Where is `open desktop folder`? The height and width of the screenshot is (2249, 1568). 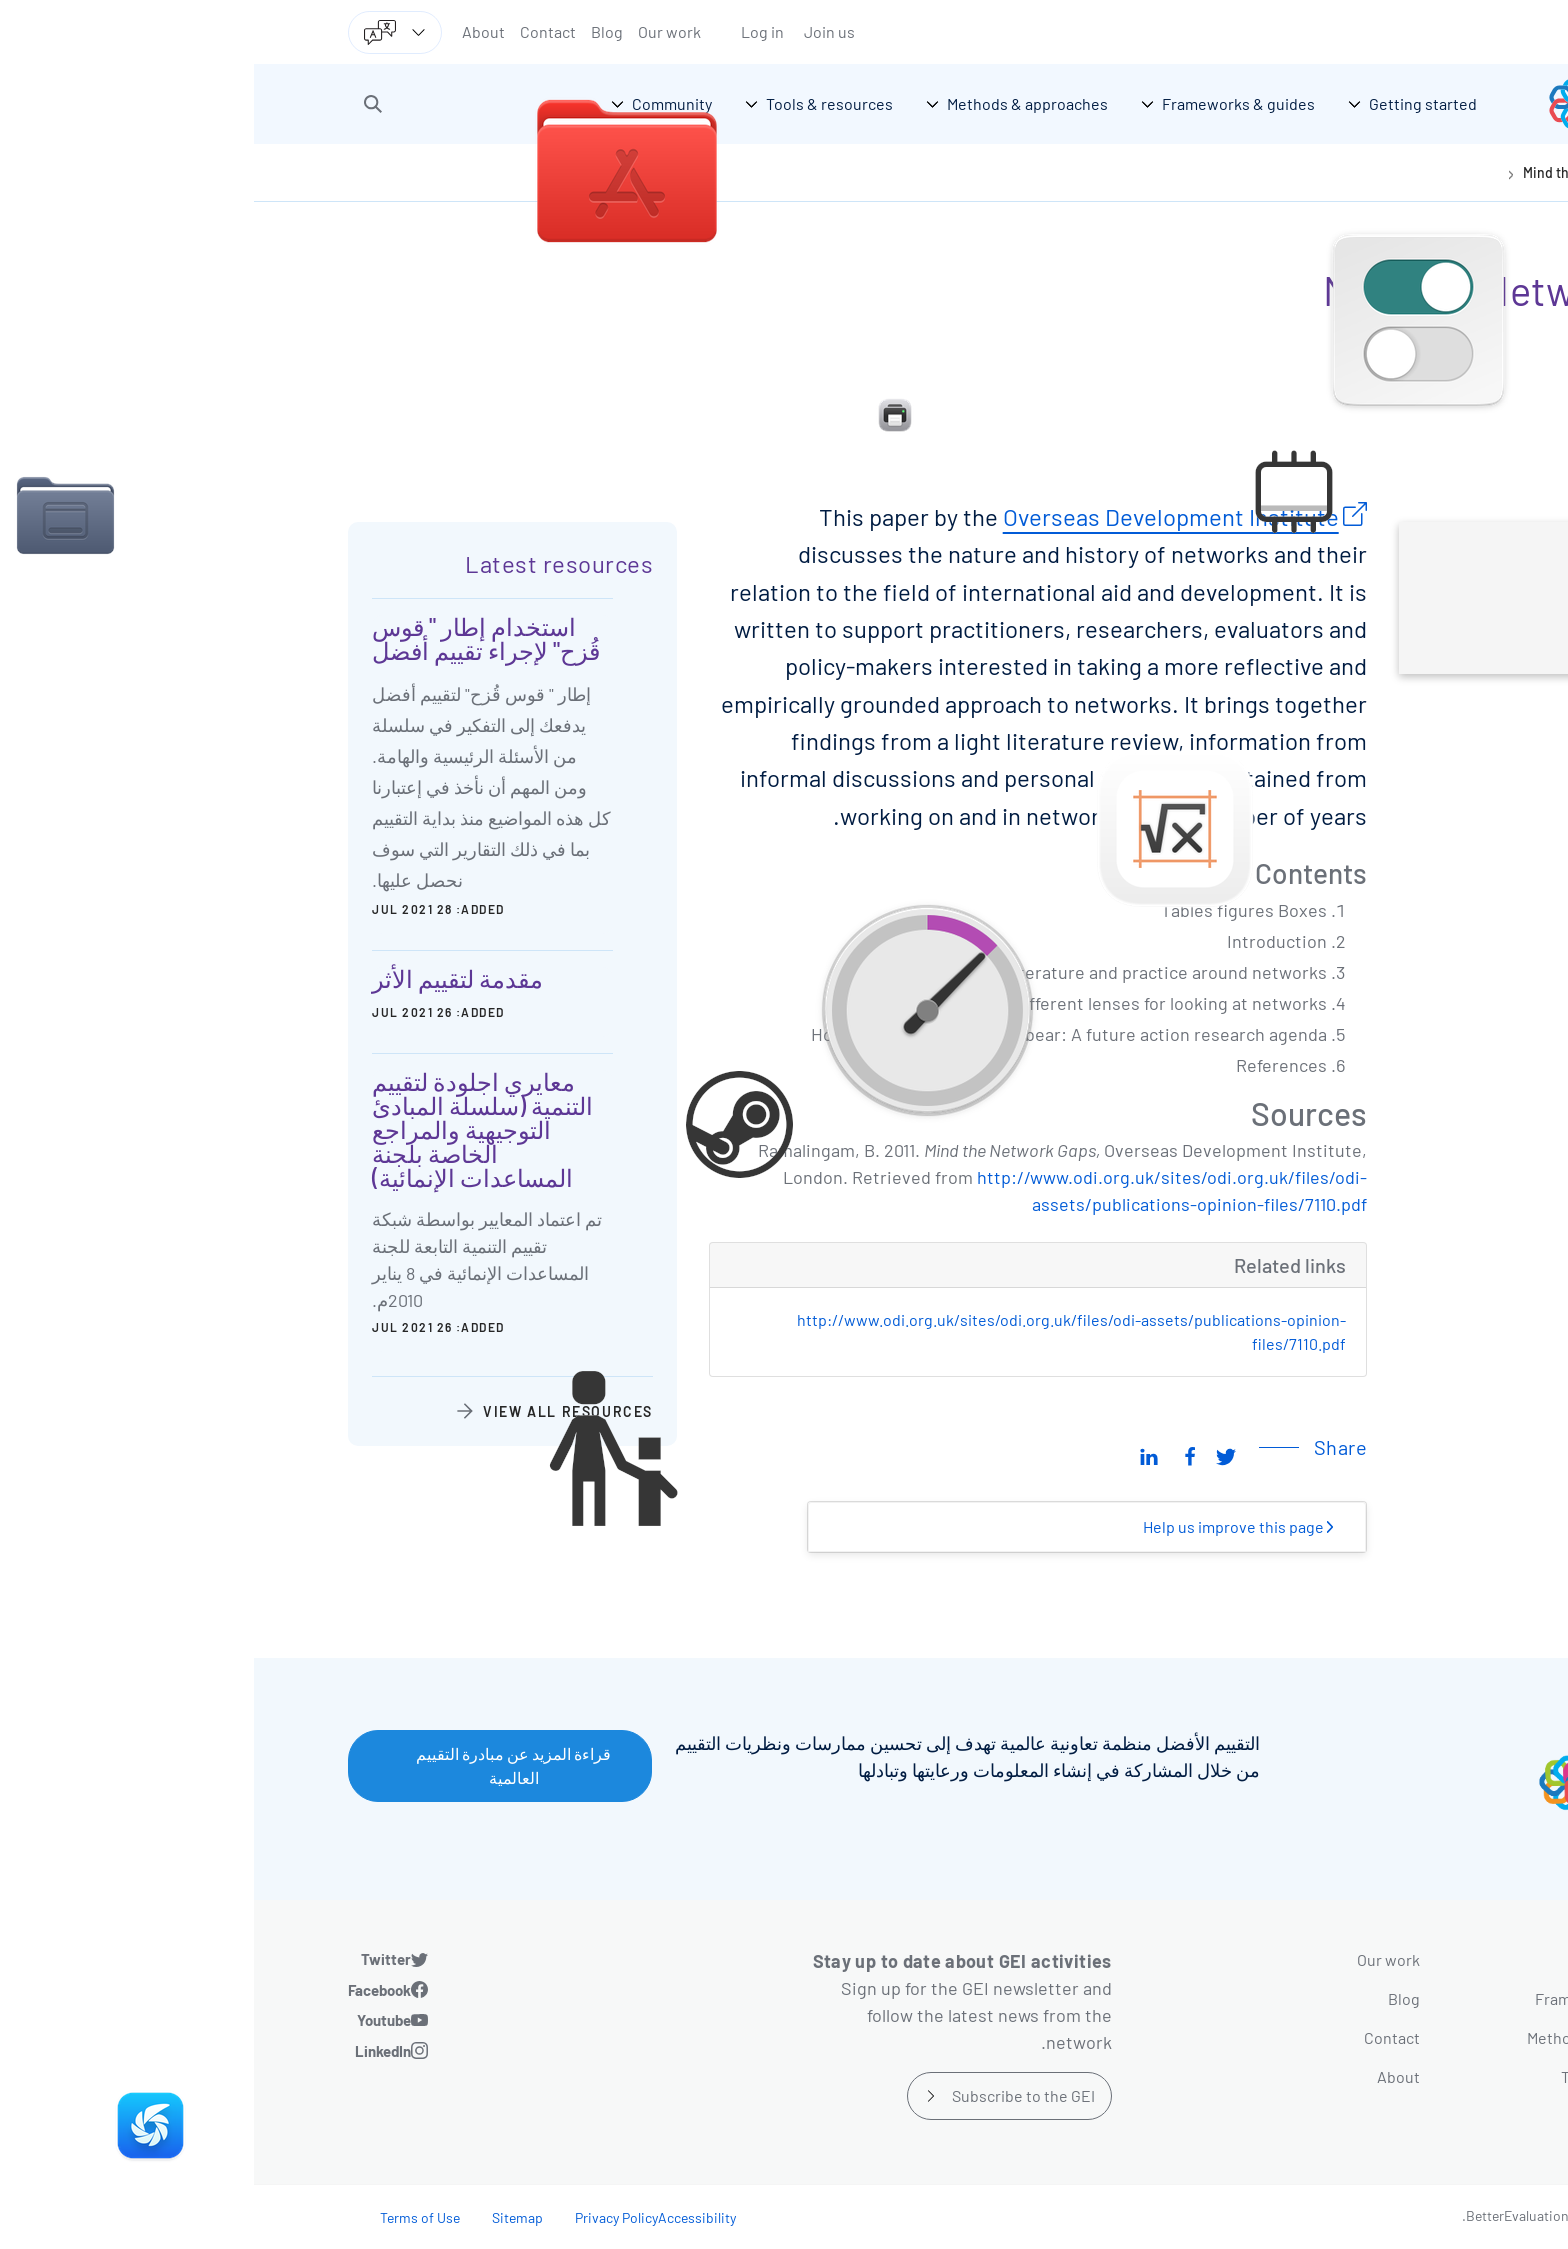 open desktop folder is located at coordinates (65, 515).